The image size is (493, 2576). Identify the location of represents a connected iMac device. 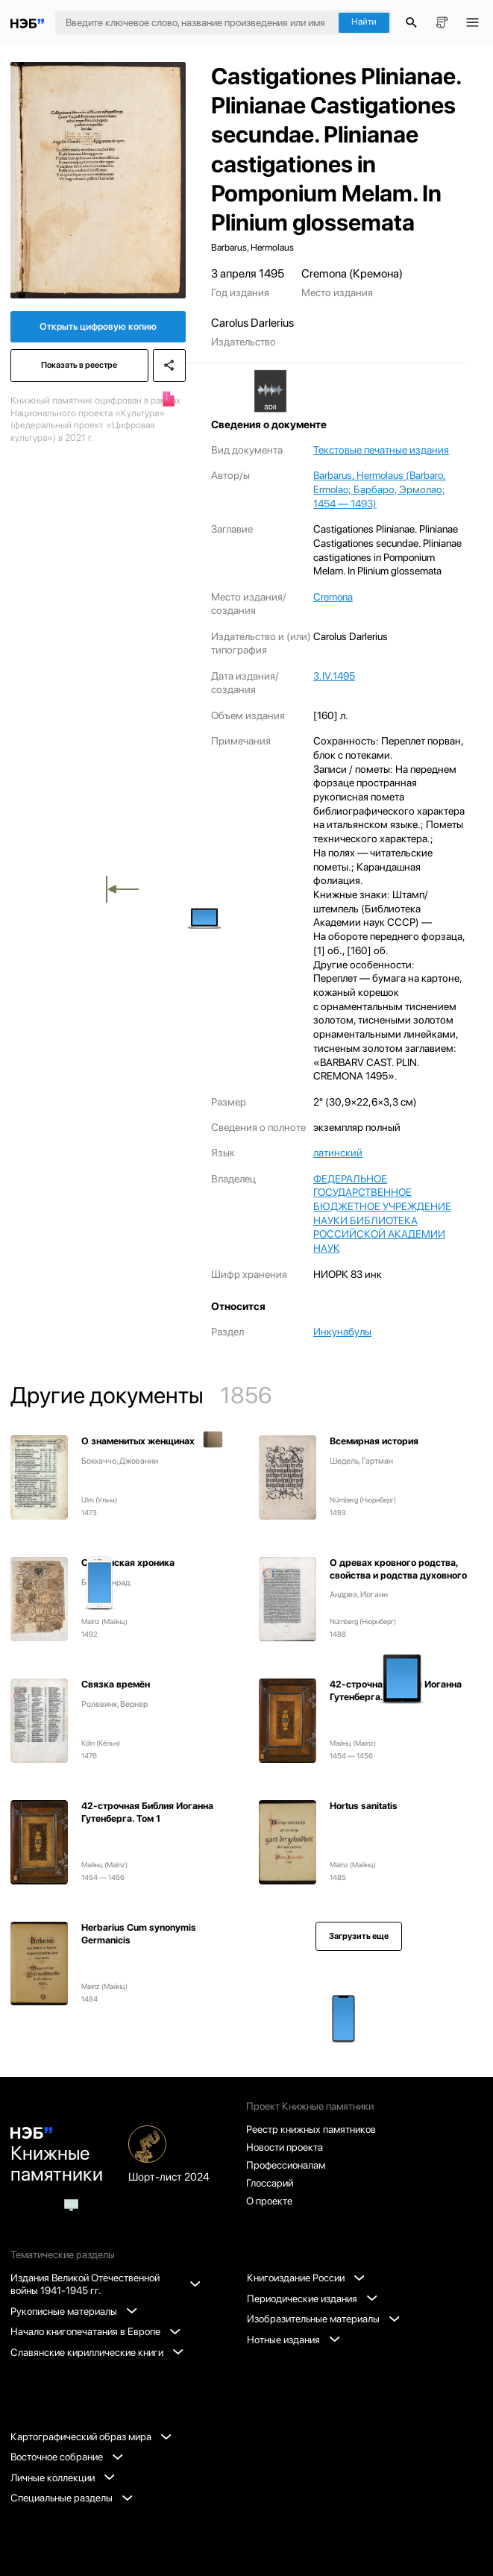
(71, 2204).